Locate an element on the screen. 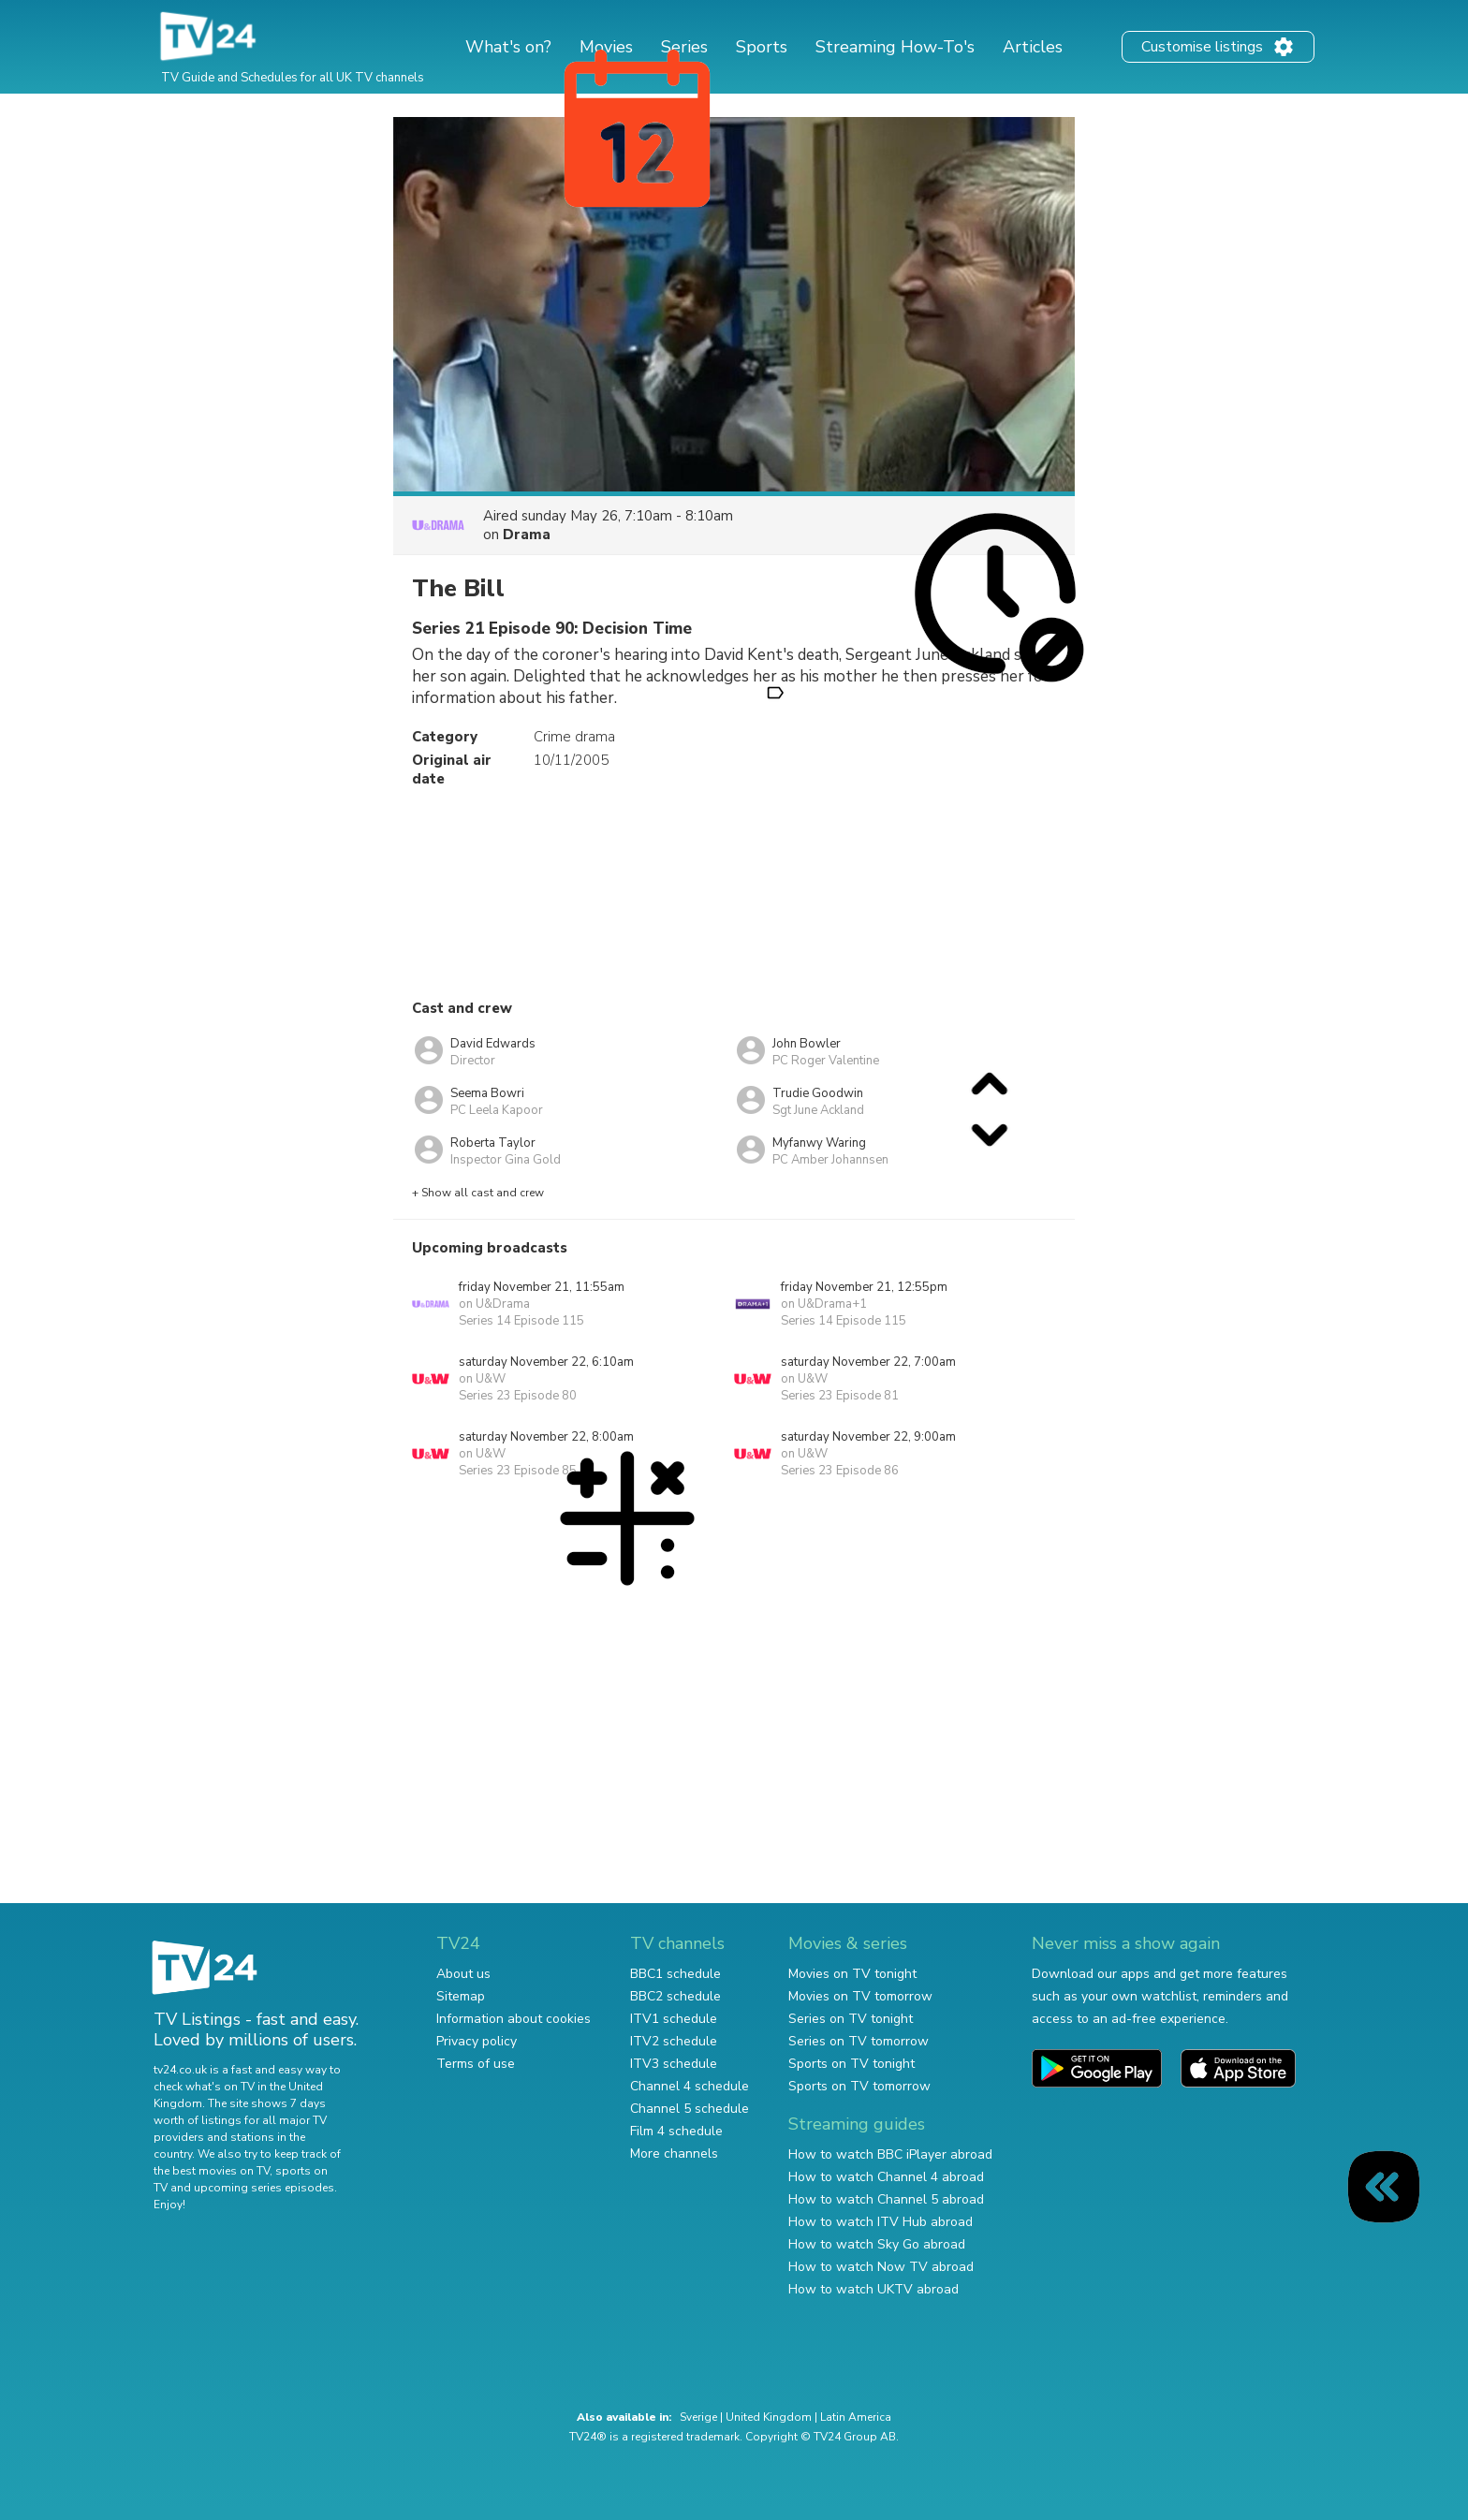  cancel a scheduled event or timer is located at coordinates (995, 593).